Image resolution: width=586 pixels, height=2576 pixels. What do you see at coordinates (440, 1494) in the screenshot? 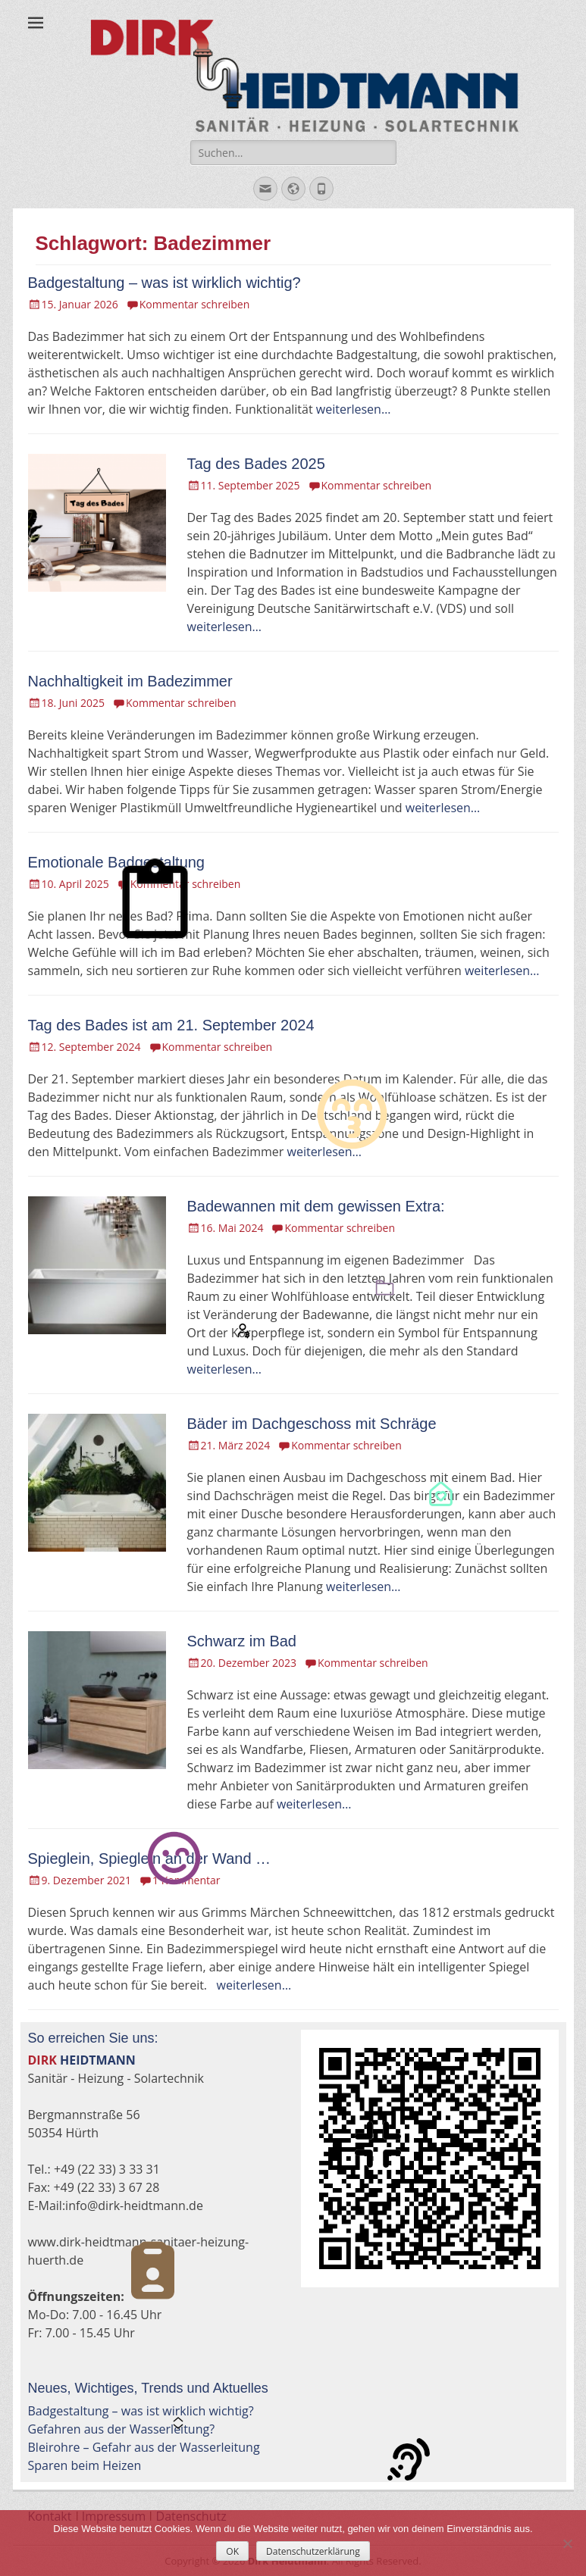
I see `access your favorite or loved home` at bounding box center [440, 1494].